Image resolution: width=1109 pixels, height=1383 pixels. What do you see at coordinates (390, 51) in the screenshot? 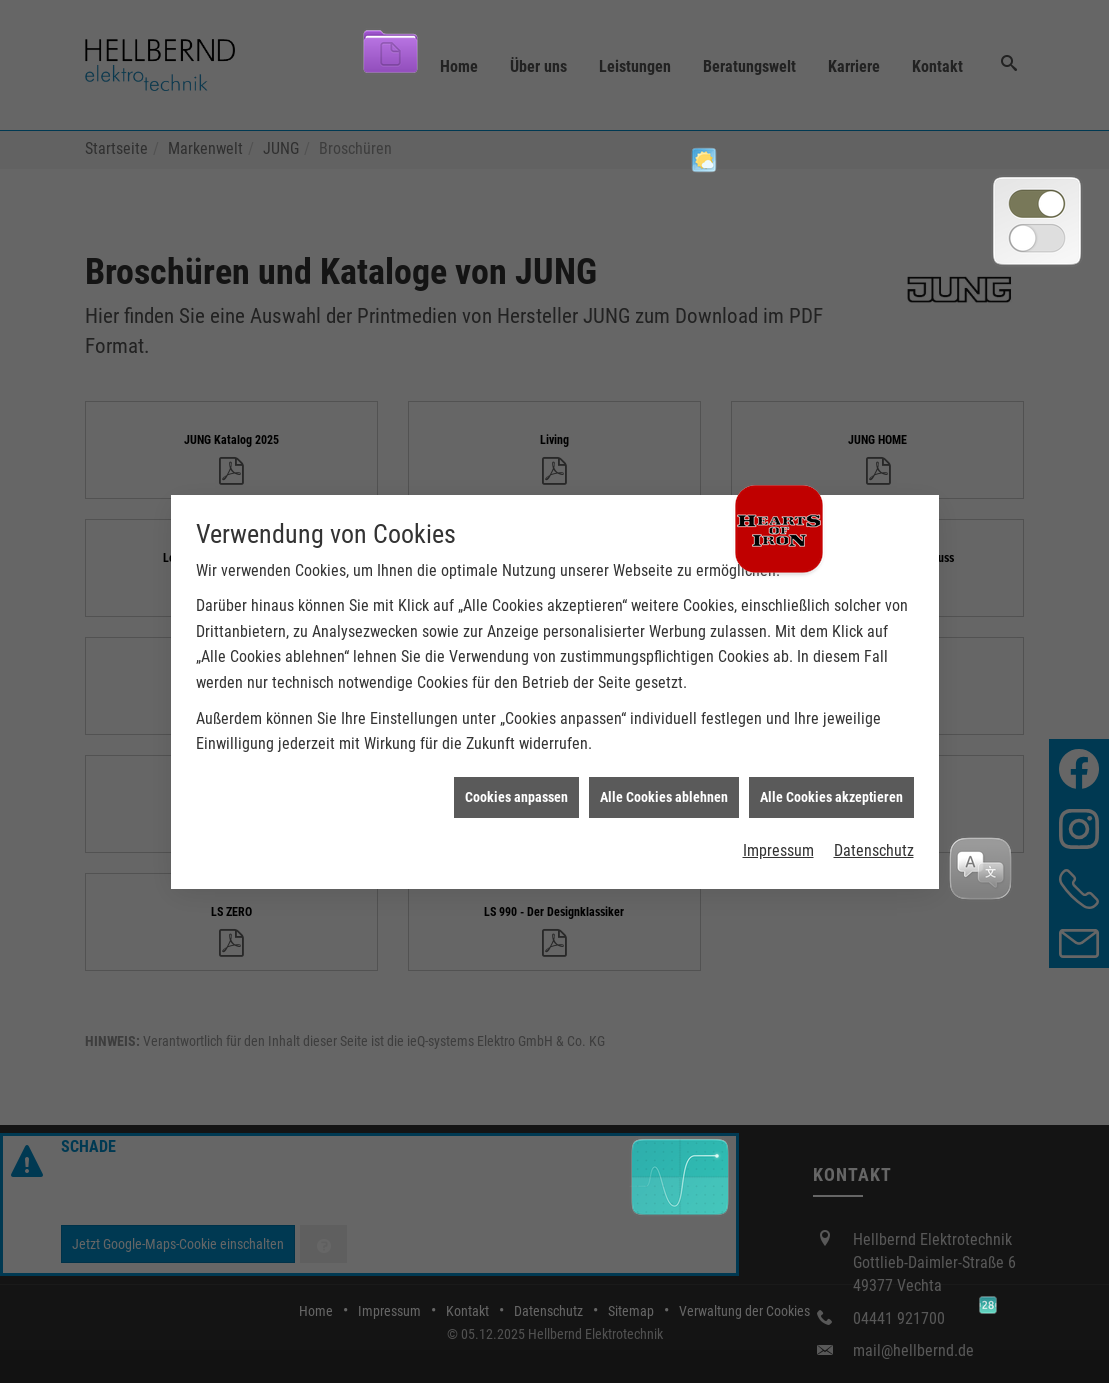
I see `open your documents folder` at bounding box center [390, 51].